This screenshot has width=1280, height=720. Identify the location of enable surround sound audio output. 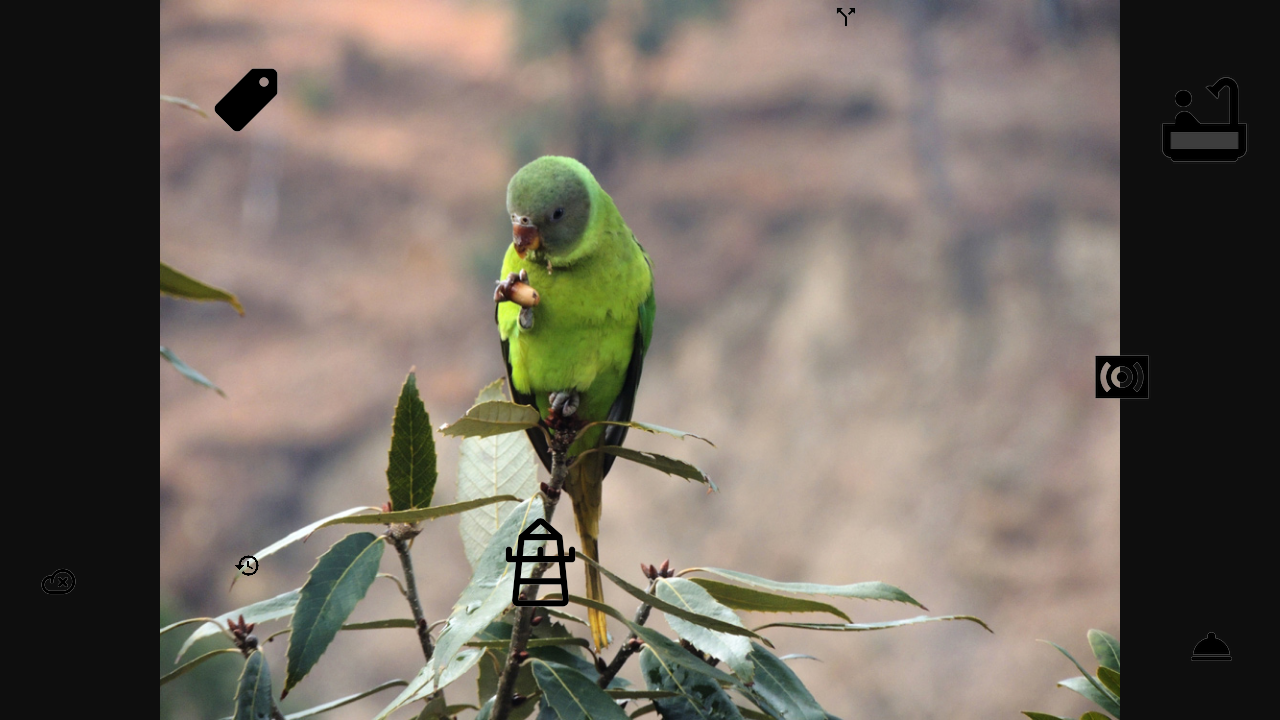
(1122, 377).